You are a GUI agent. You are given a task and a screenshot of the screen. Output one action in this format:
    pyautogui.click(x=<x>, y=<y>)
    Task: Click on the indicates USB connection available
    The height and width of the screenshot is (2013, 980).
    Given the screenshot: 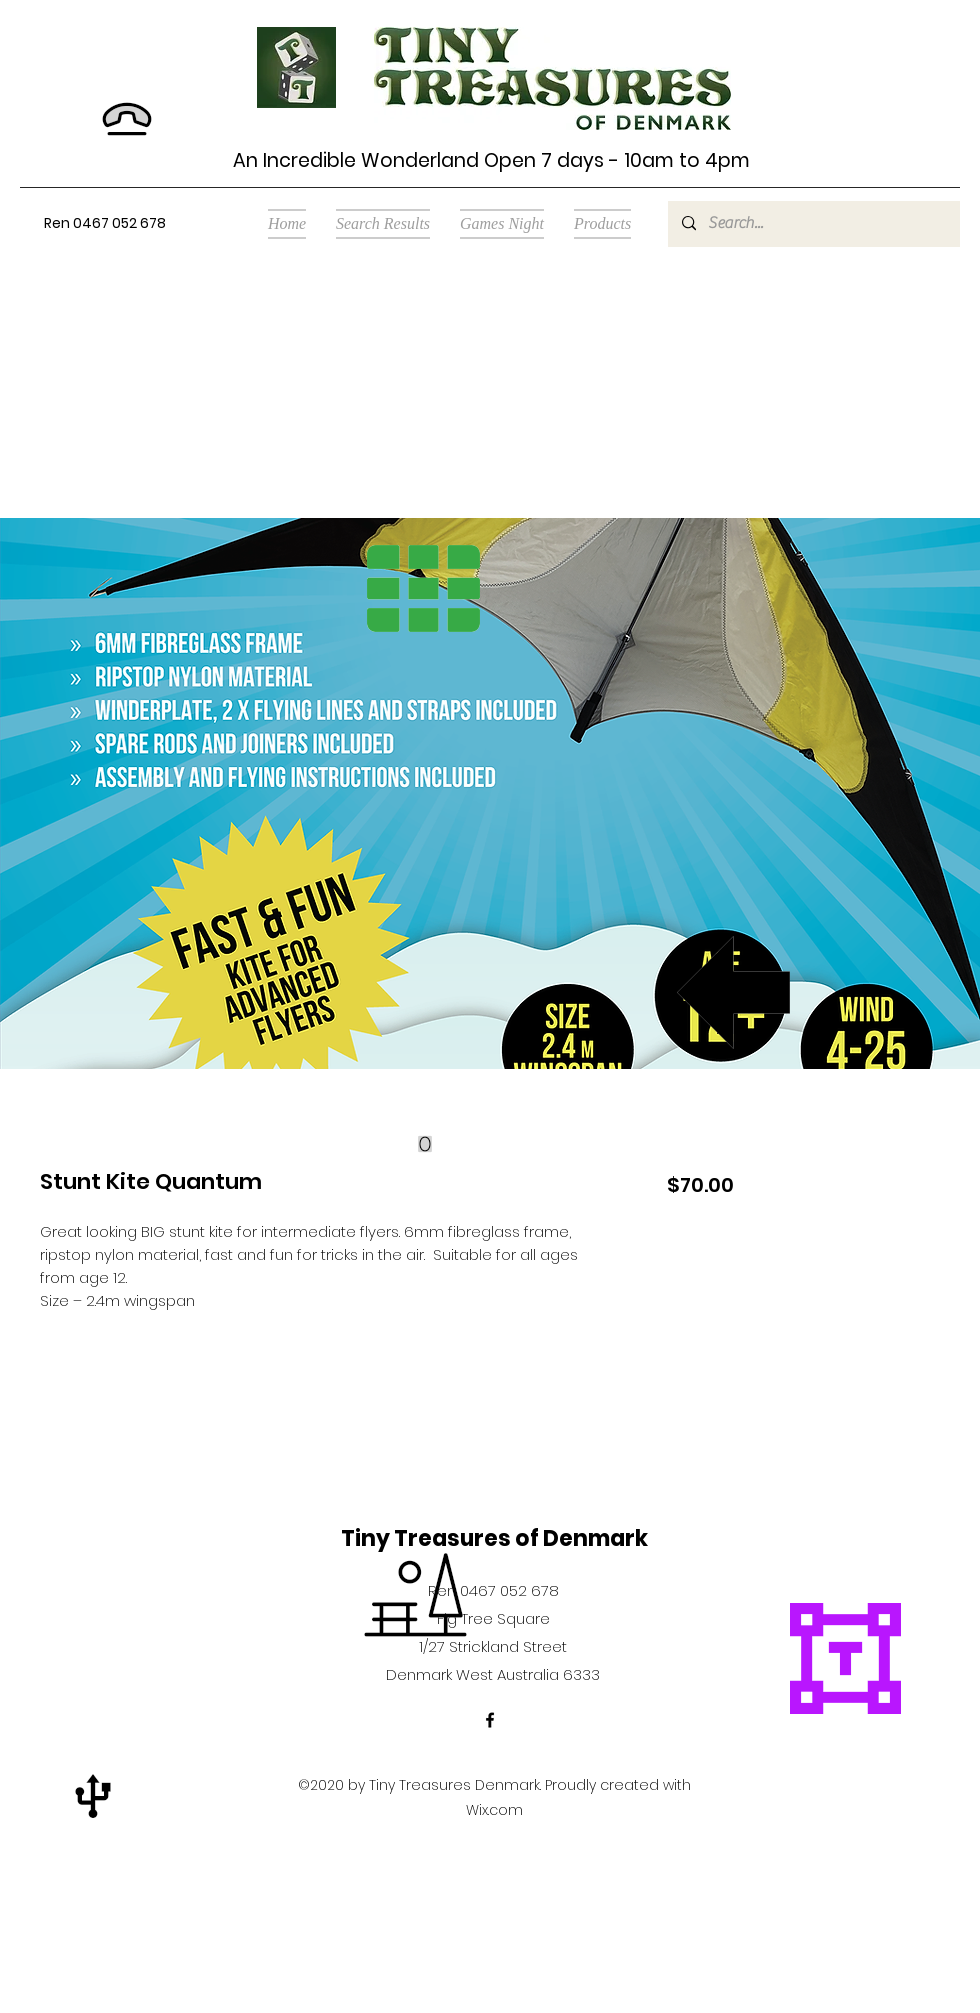 What is the action you would take?
    pyautogui.click(x=93, y=1796)
    